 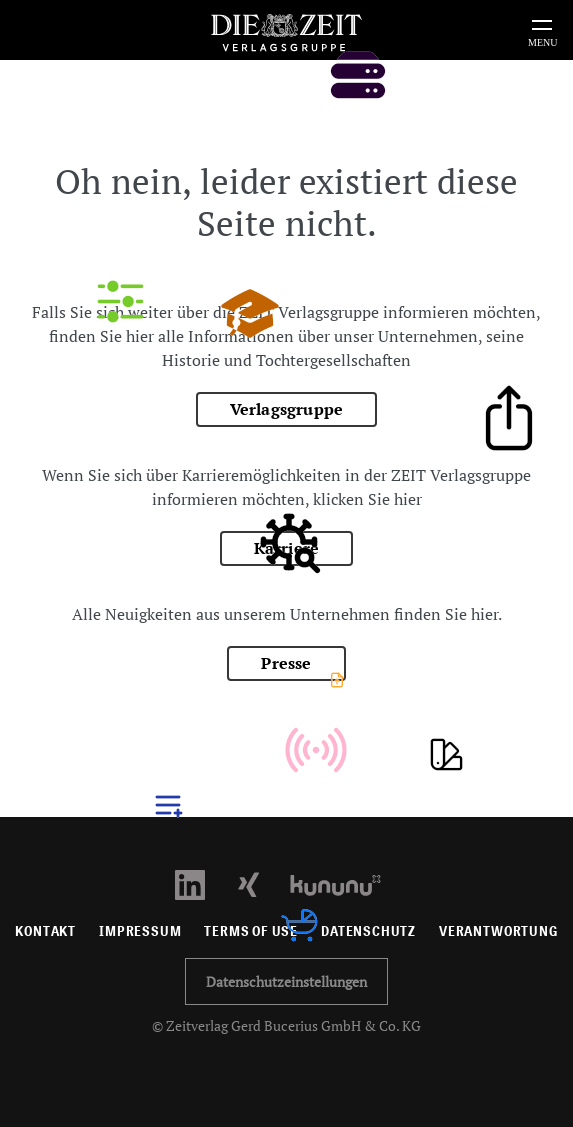 I want to click on access education or learning features, so click(x=250, y=313).